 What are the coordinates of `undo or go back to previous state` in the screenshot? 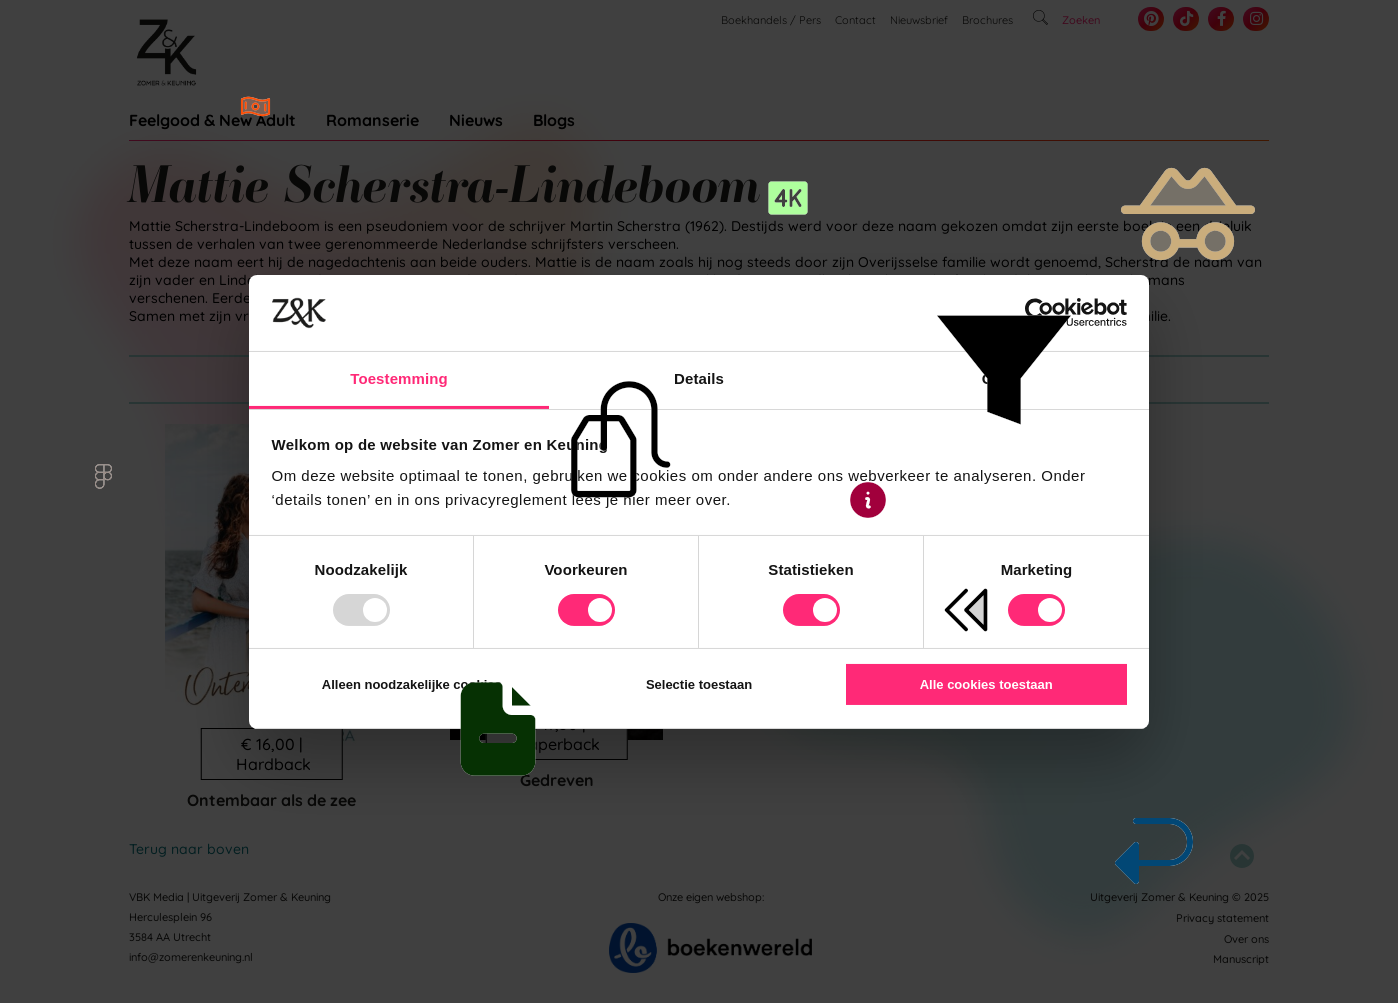 It's located at (1154, 848).